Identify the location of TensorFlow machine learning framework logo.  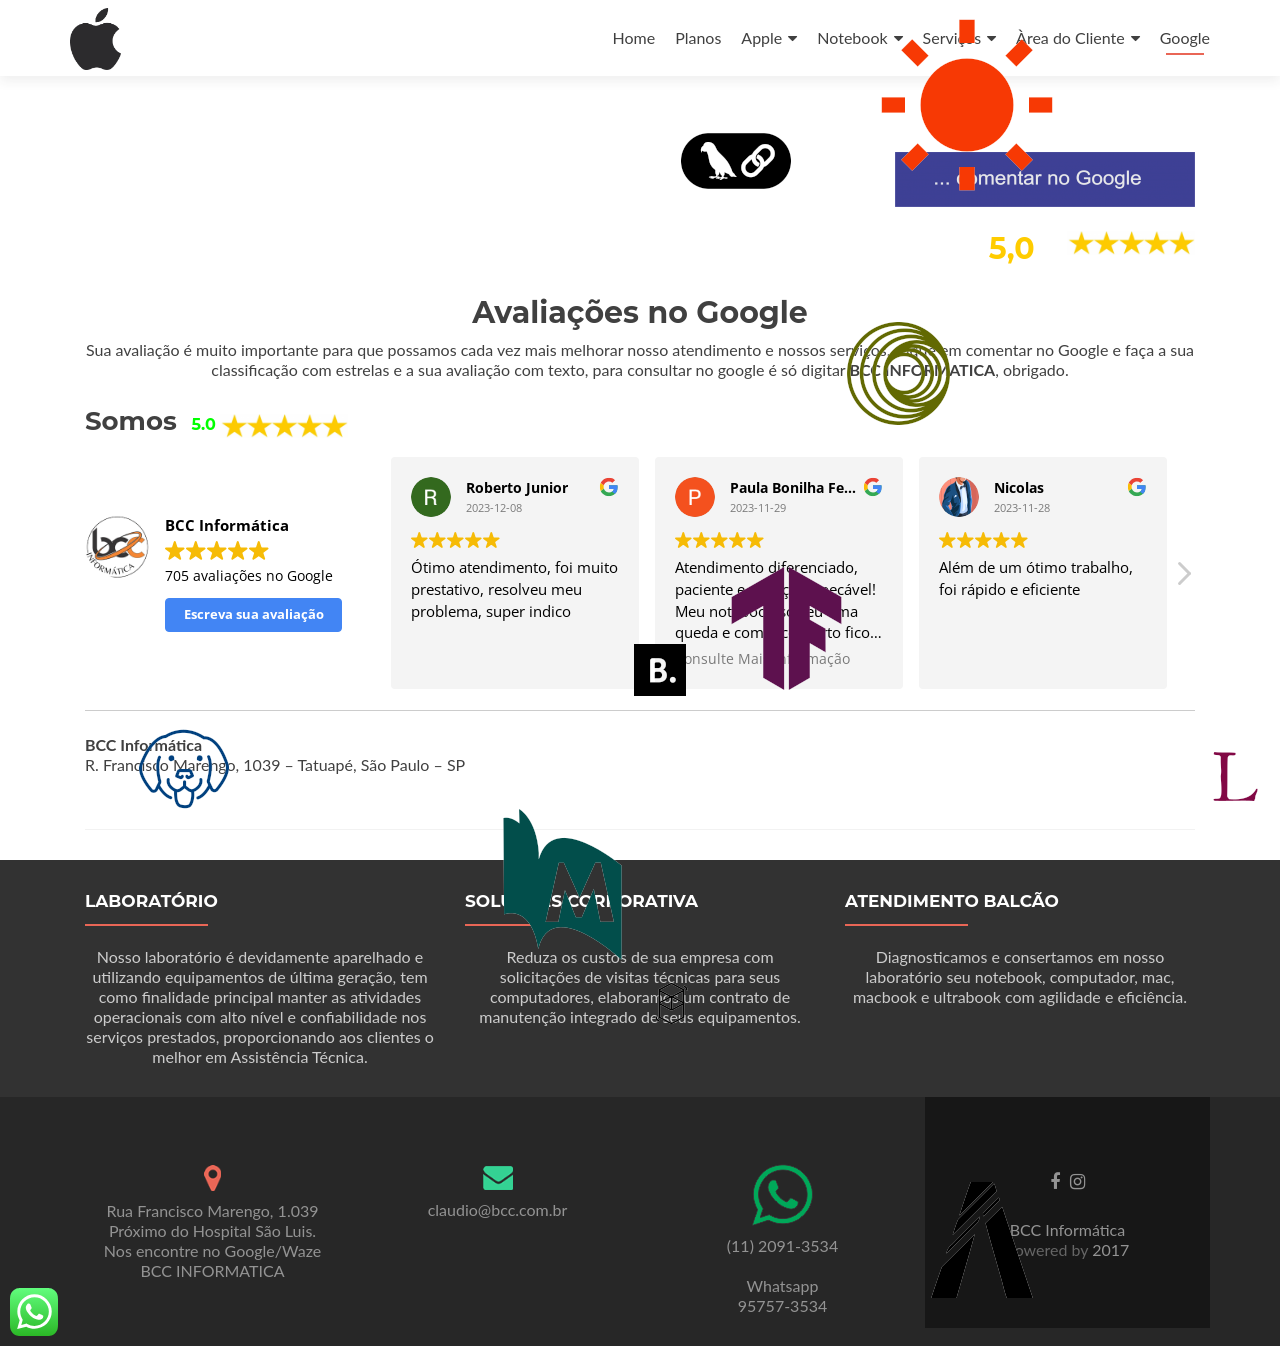
(786, 628).